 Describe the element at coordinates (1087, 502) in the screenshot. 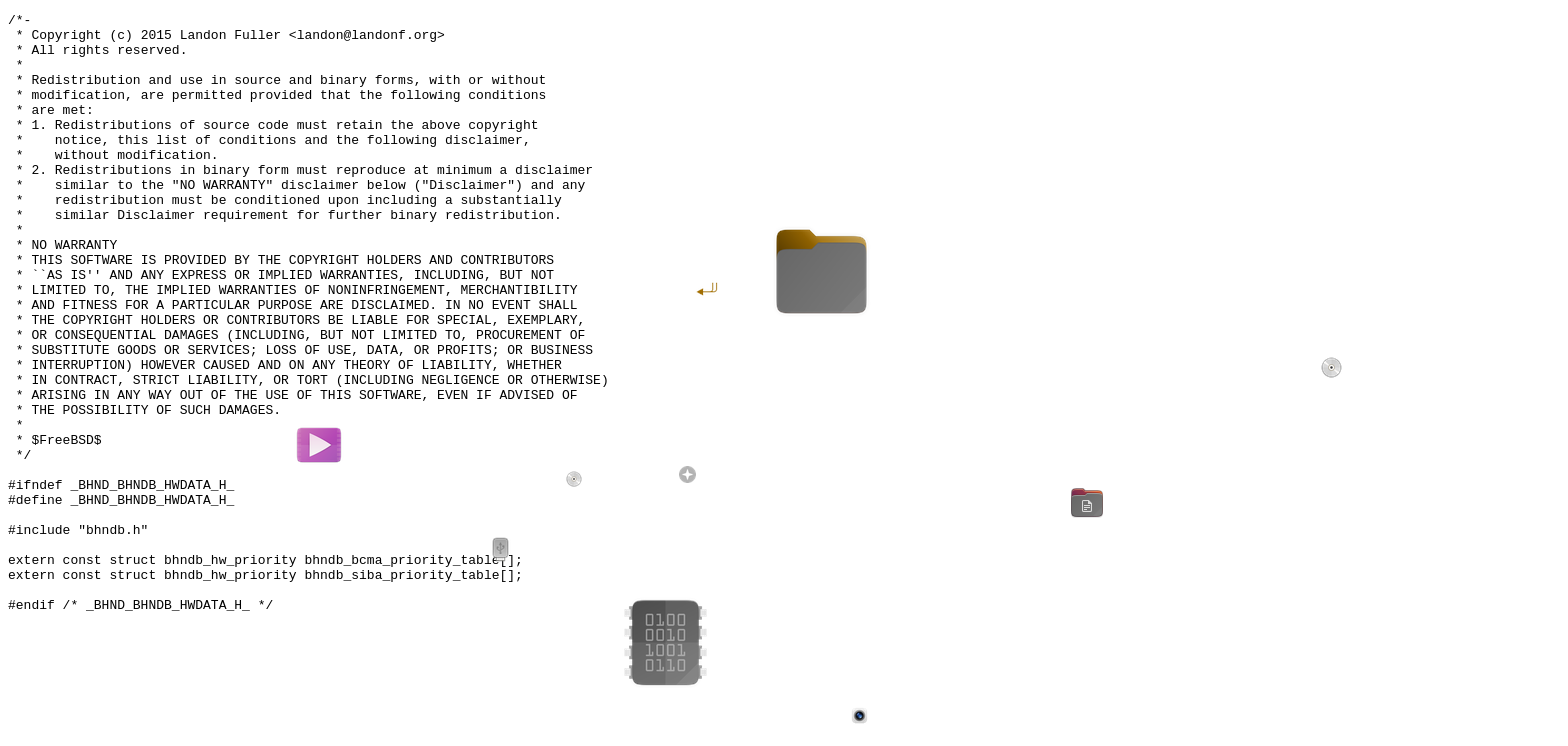

I see `open your documents folder` at that location.